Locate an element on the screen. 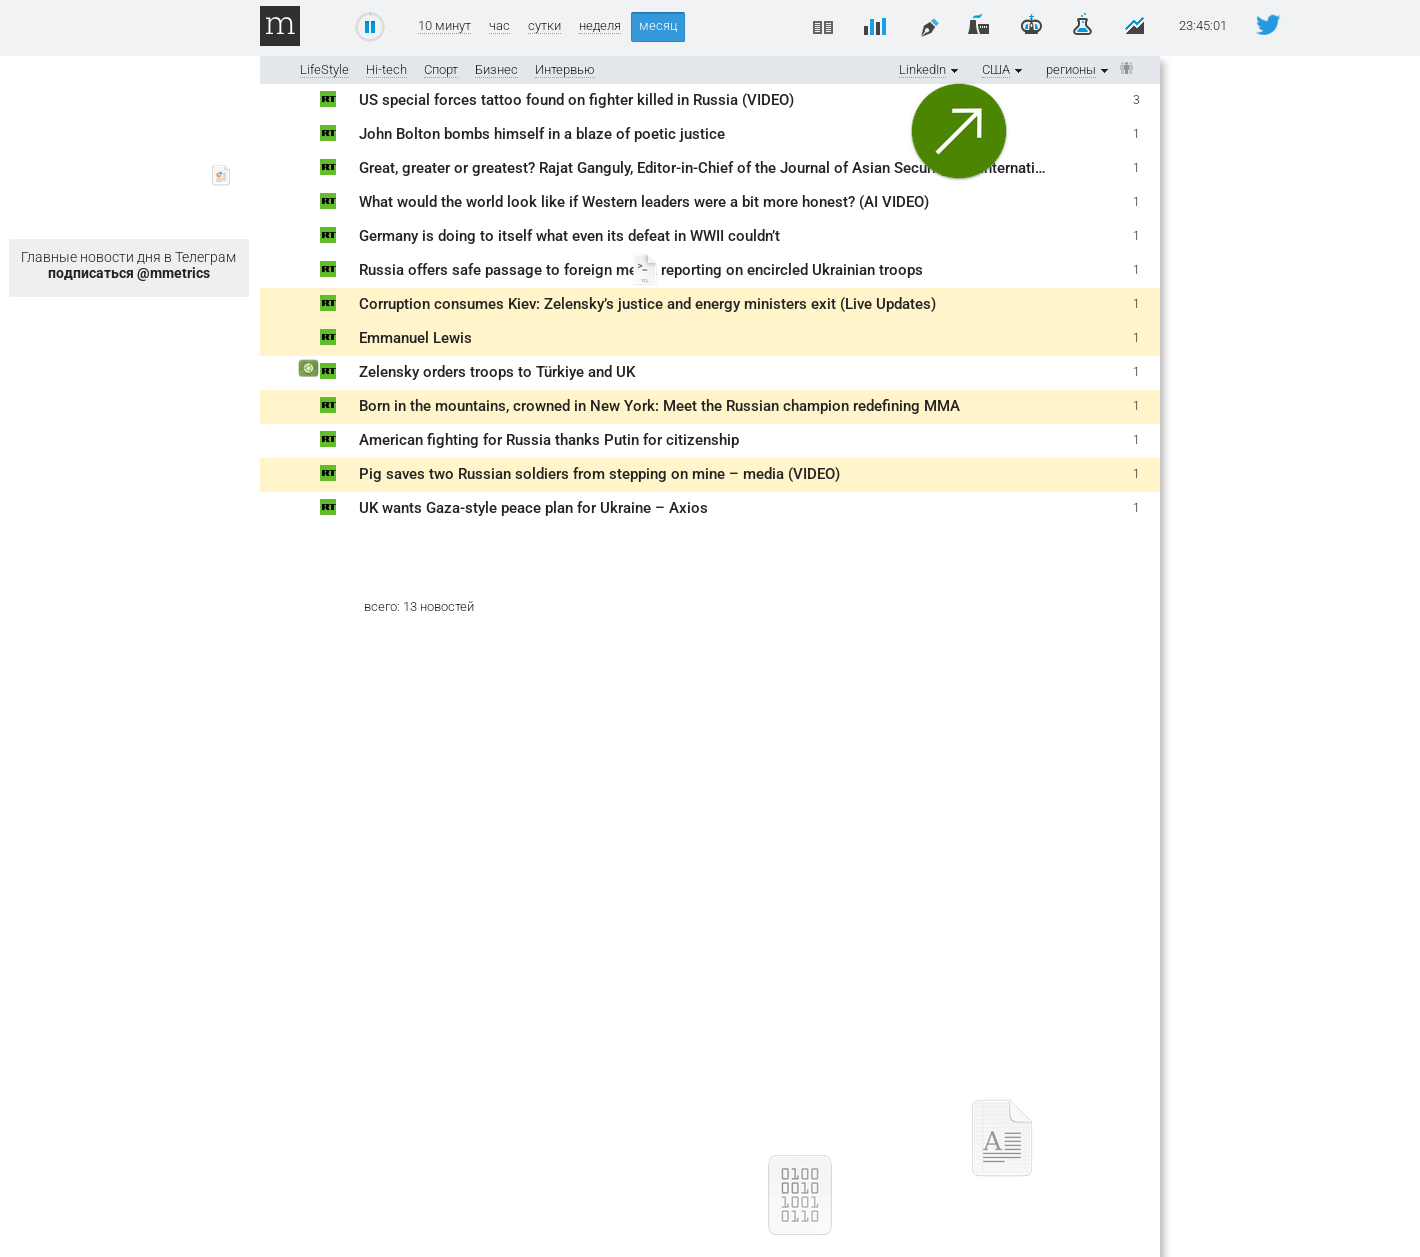 This screenshot has width=1420, height=1257. indicates a Windows executable or downloadable program file is located at coordinates (800, 1195).